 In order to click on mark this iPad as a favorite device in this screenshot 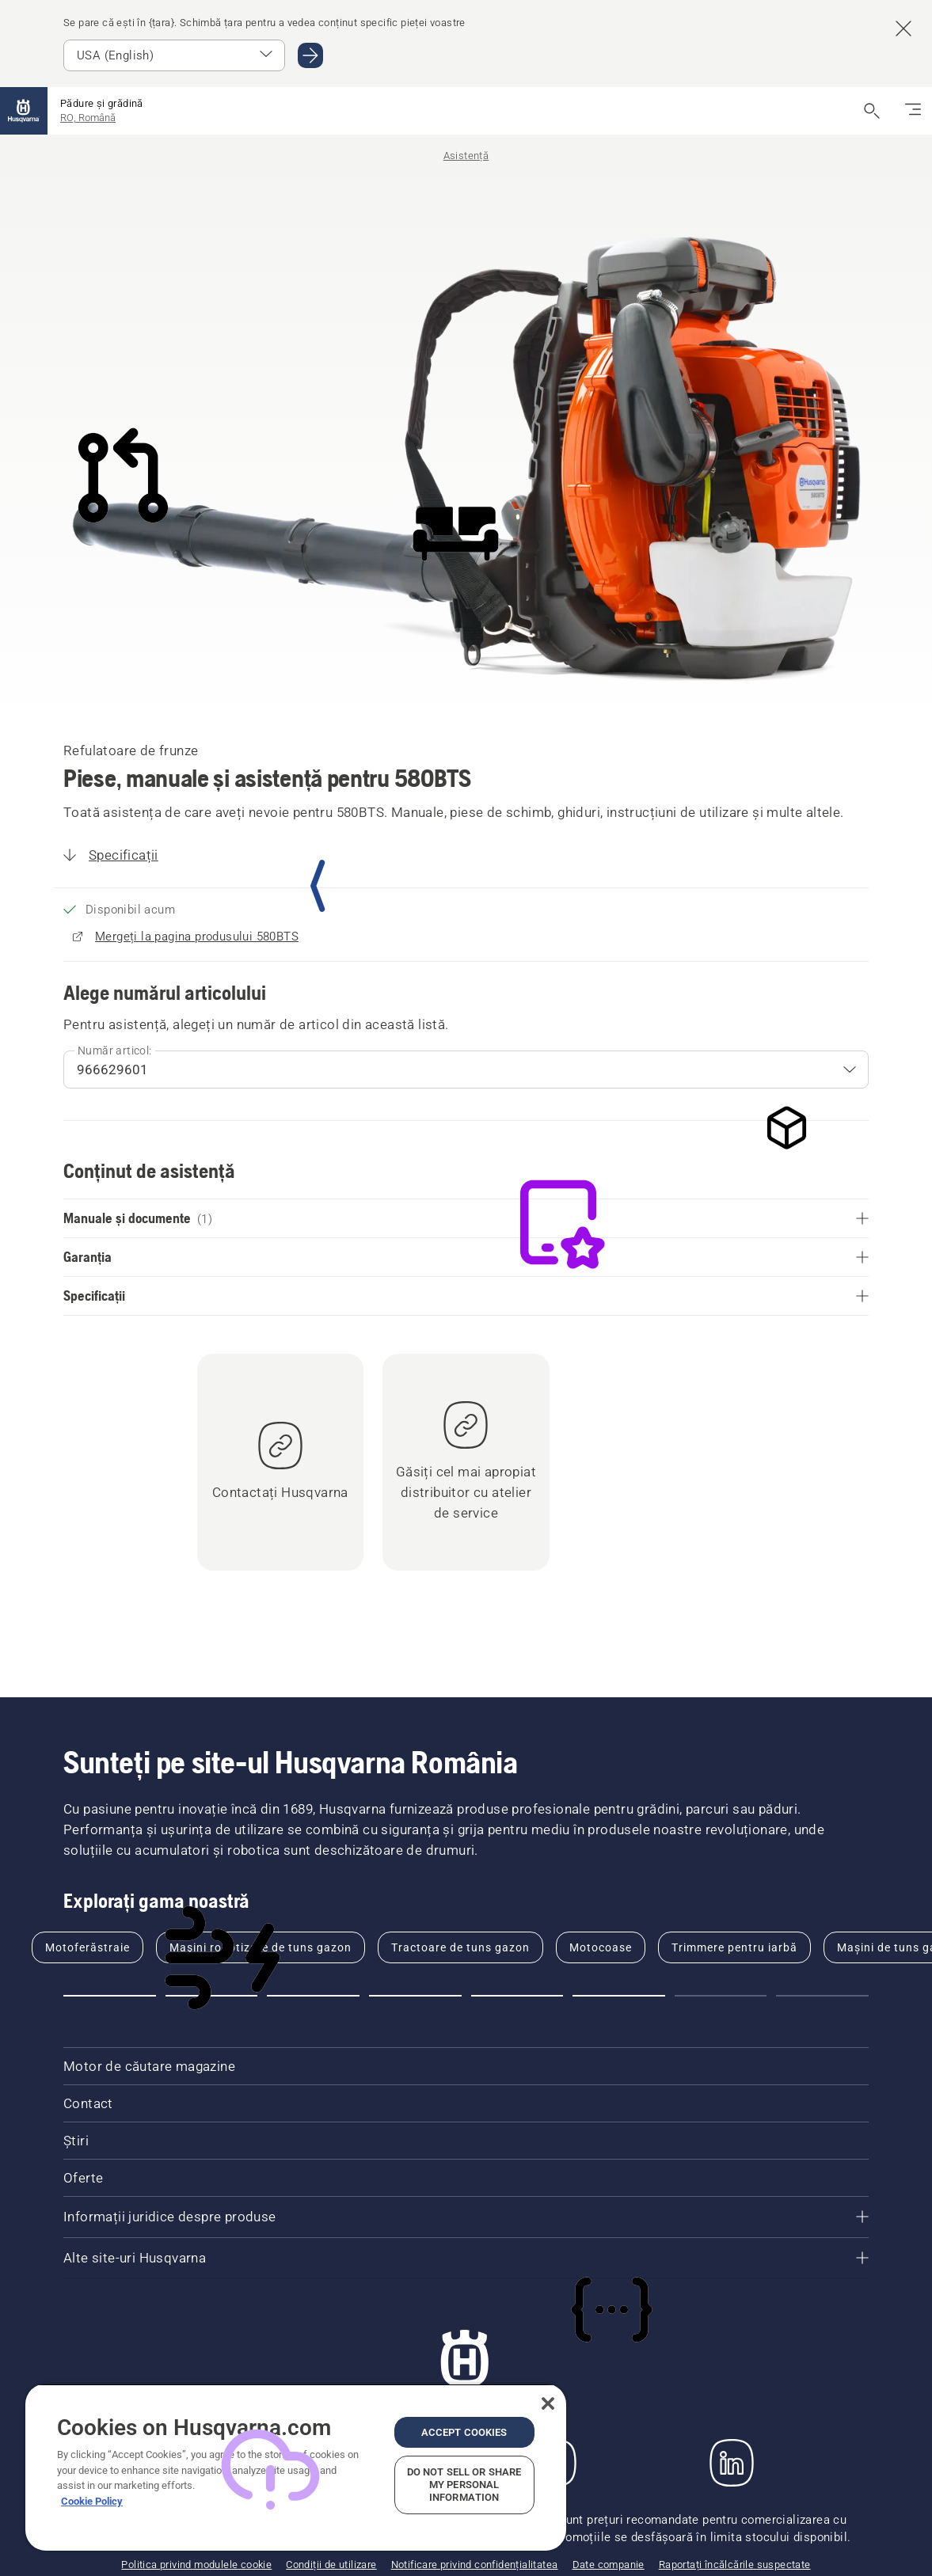, I will do `click(558, 1222)`.